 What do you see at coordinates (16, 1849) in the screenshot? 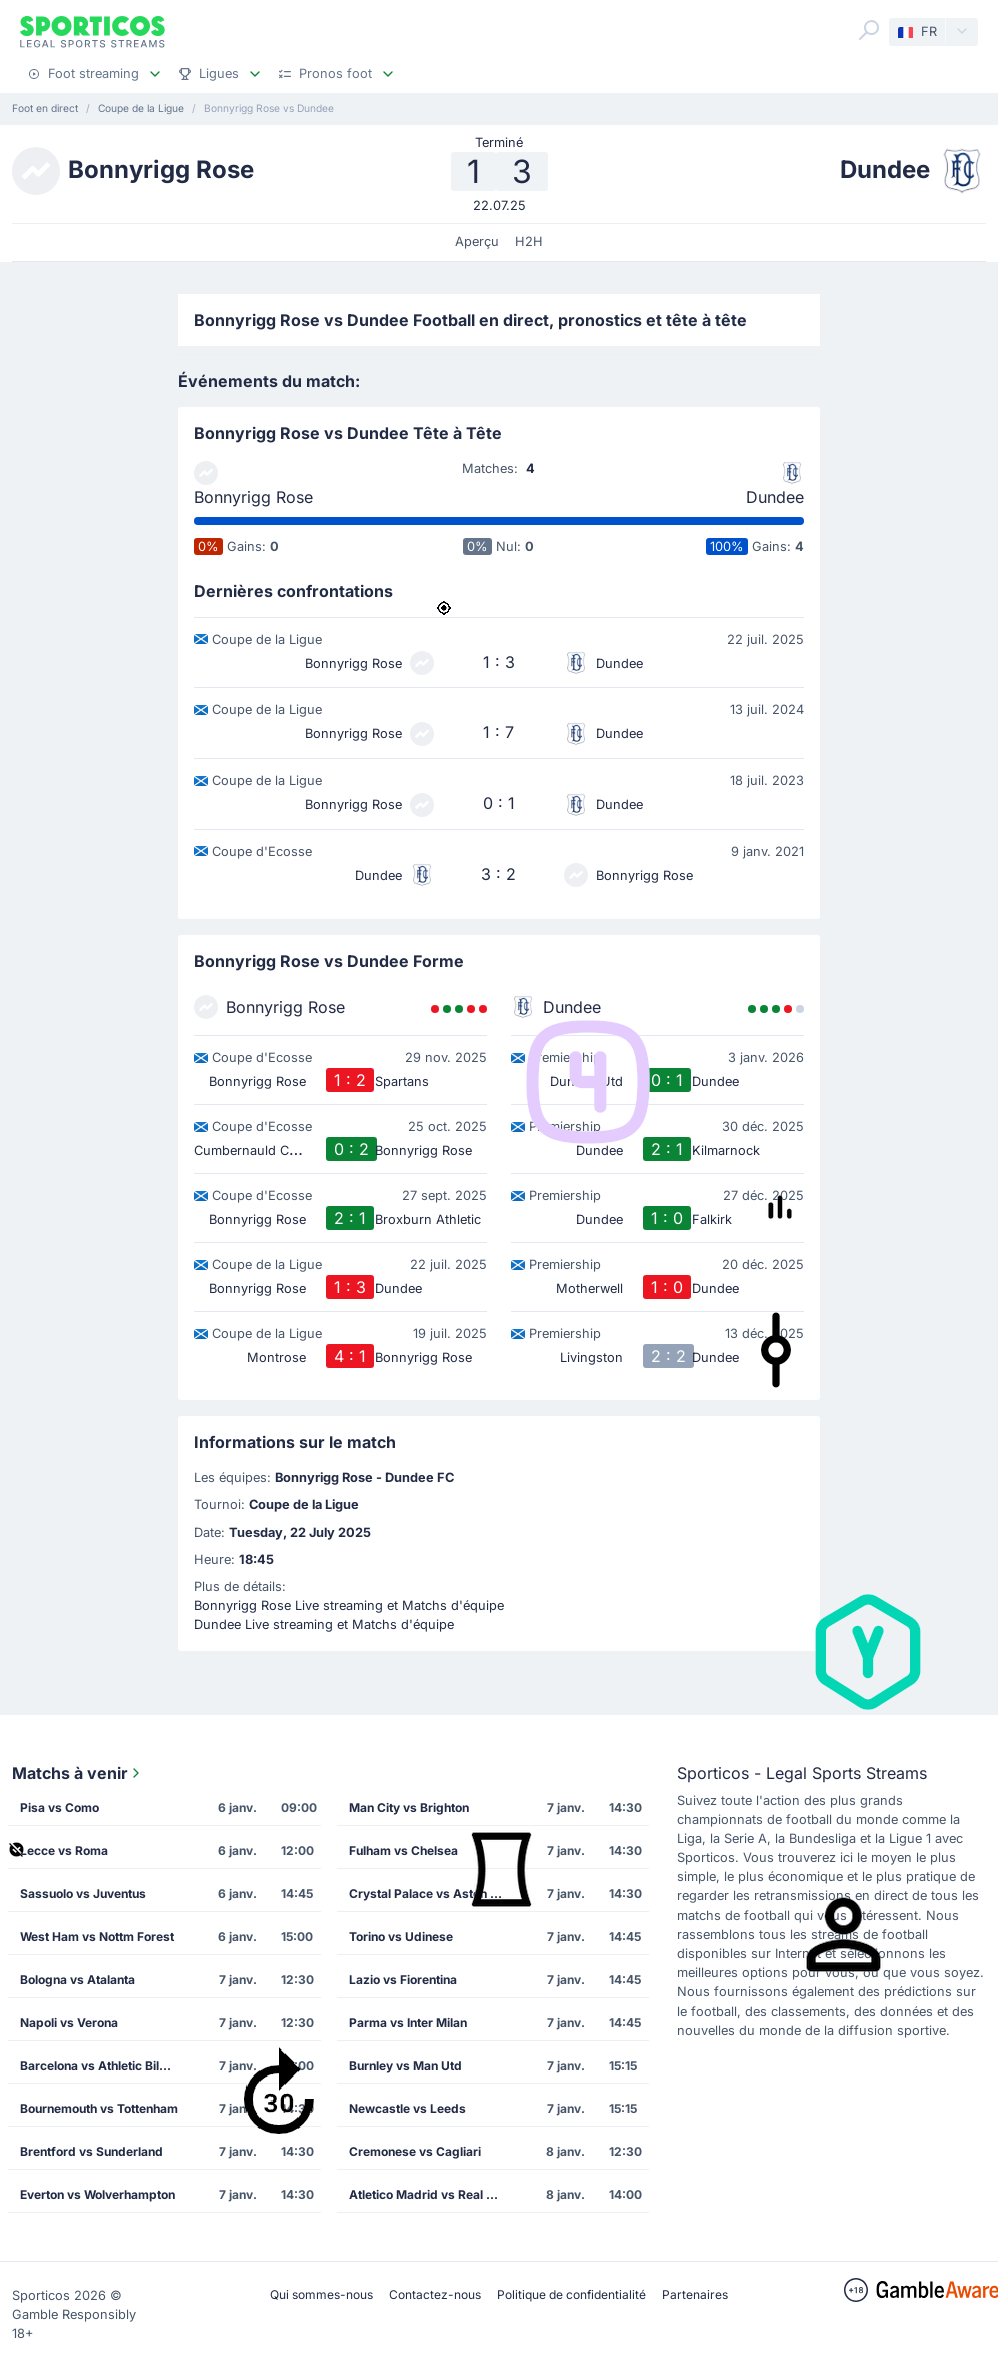
I see `indicates unpublished or draft content` at bounding box center [16, 1849].